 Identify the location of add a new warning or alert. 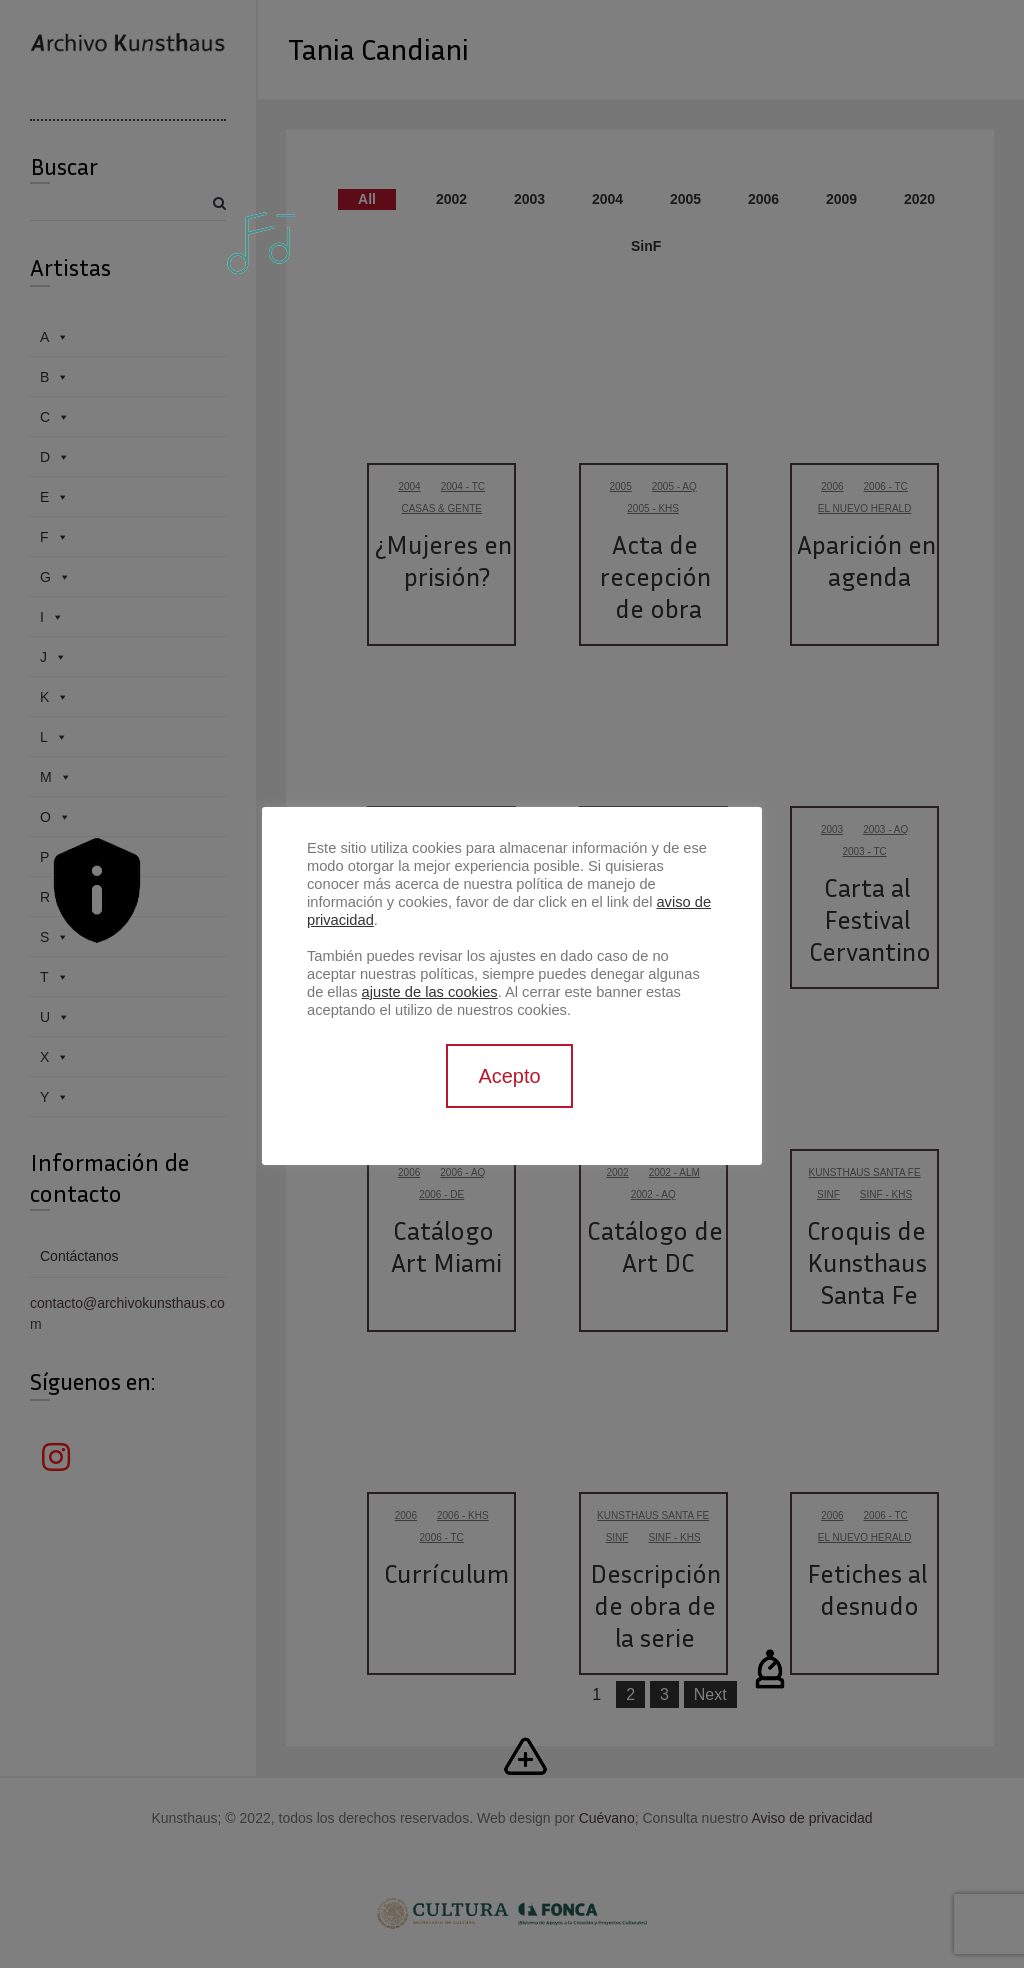
(525, 1757).